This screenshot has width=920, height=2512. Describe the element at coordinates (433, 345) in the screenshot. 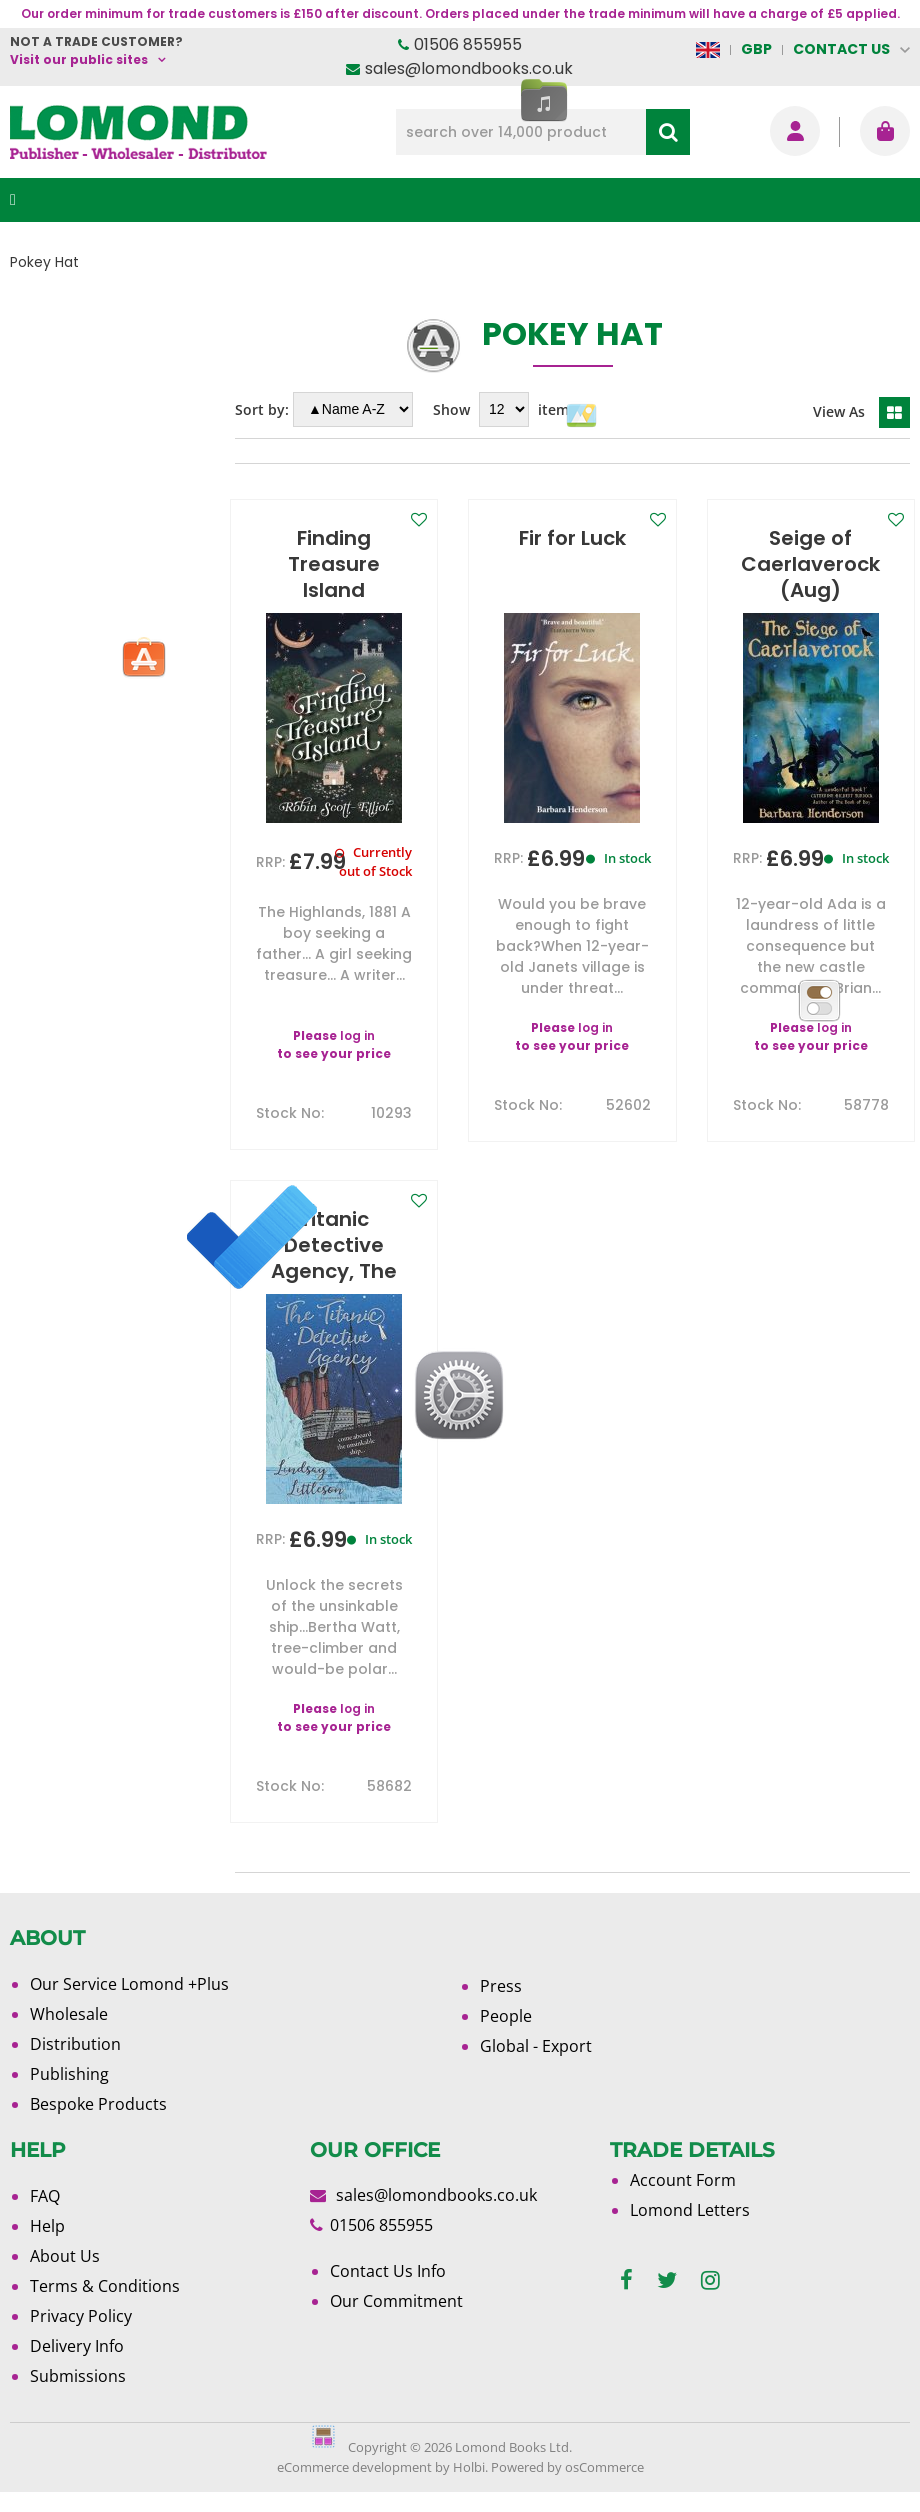

I see `check for available software updates` at that location.